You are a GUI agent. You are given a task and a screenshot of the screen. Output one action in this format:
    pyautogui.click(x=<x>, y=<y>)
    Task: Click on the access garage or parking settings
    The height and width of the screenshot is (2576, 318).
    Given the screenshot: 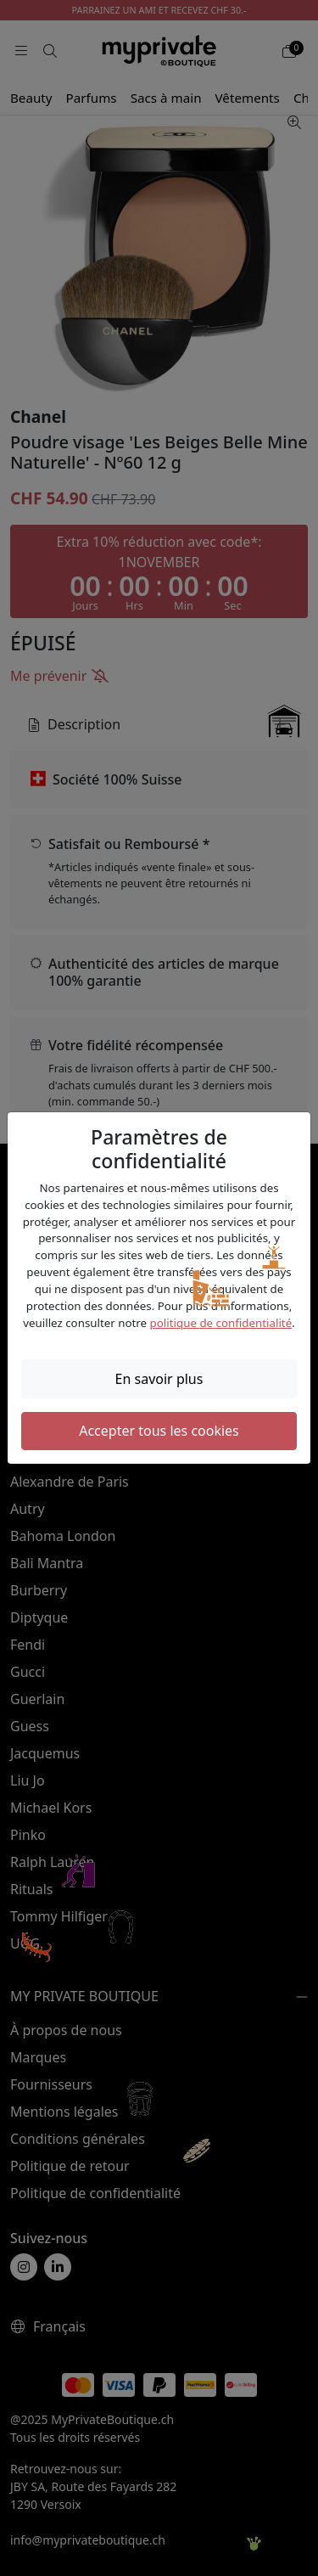 What is the action you would take?
    pyautogui.click(x=284, y=720)
    